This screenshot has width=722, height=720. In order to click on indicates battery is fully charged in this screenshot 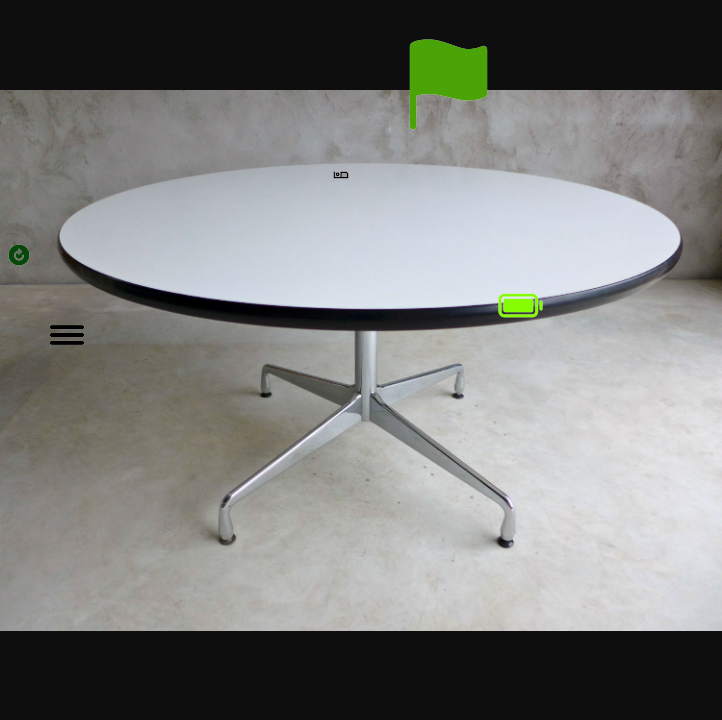, I will do `click(520, 305)`.